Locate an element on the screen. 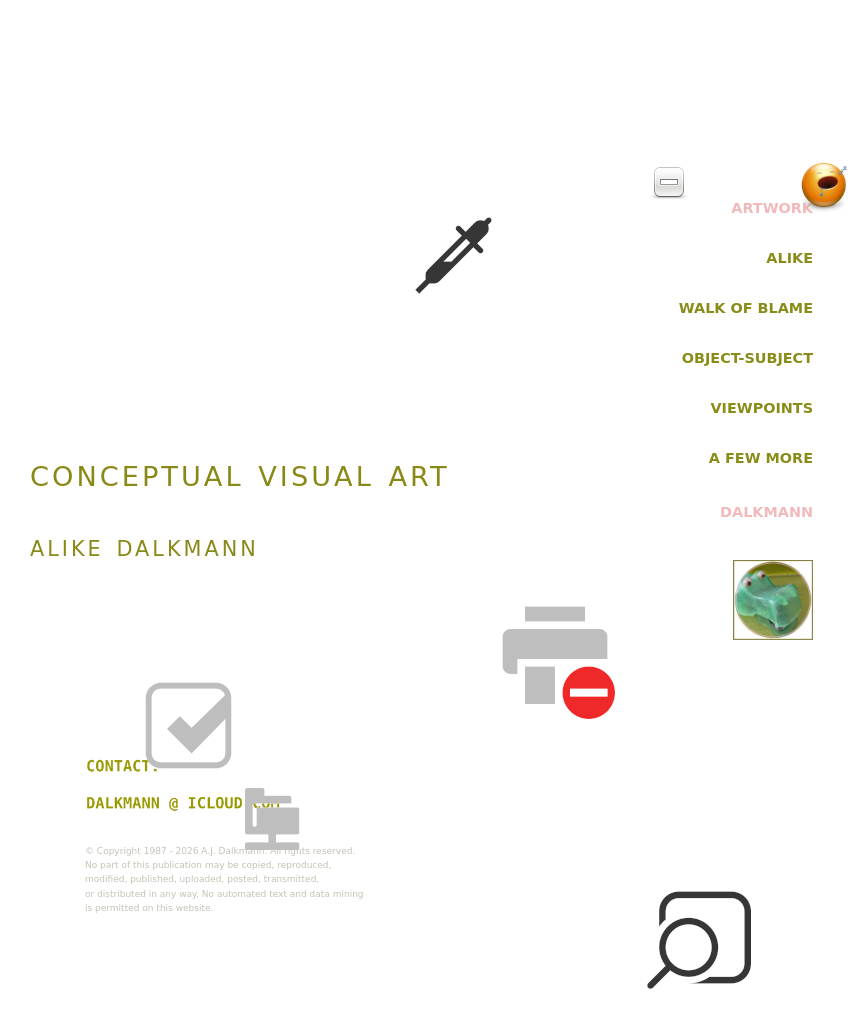 This screenshot has width=853, height=1024. indicates a printer error or malfunction is located at coordinates (555, 659).